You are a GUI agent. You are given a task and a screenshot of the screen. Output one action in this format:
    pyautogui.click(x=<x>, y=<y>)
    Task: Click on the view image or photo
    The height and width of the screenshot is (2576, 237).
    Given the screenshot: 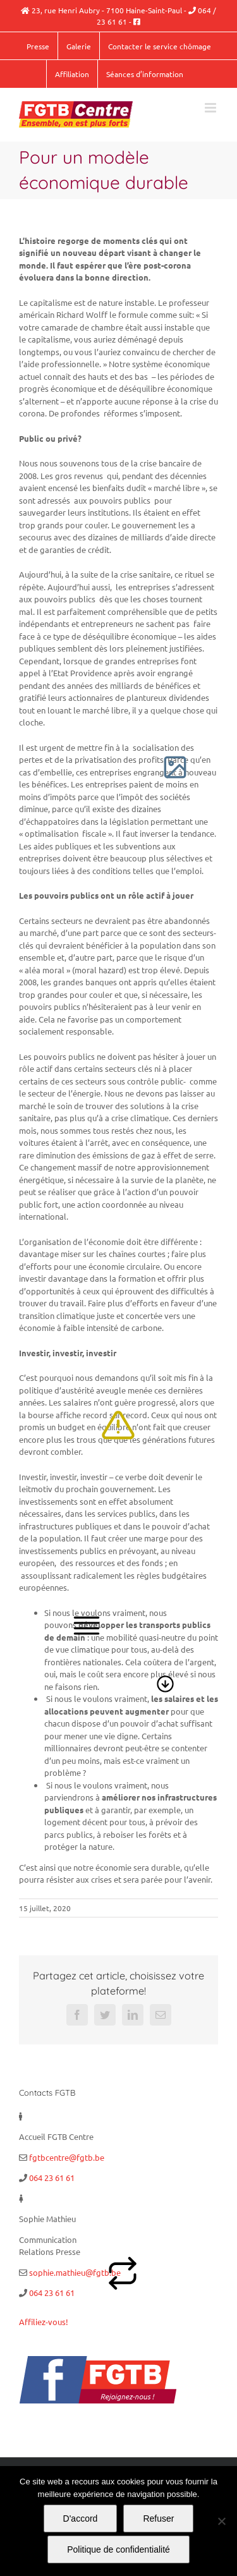 What is the action you would take?
    pyautogui.click(x=175, y=767)
    